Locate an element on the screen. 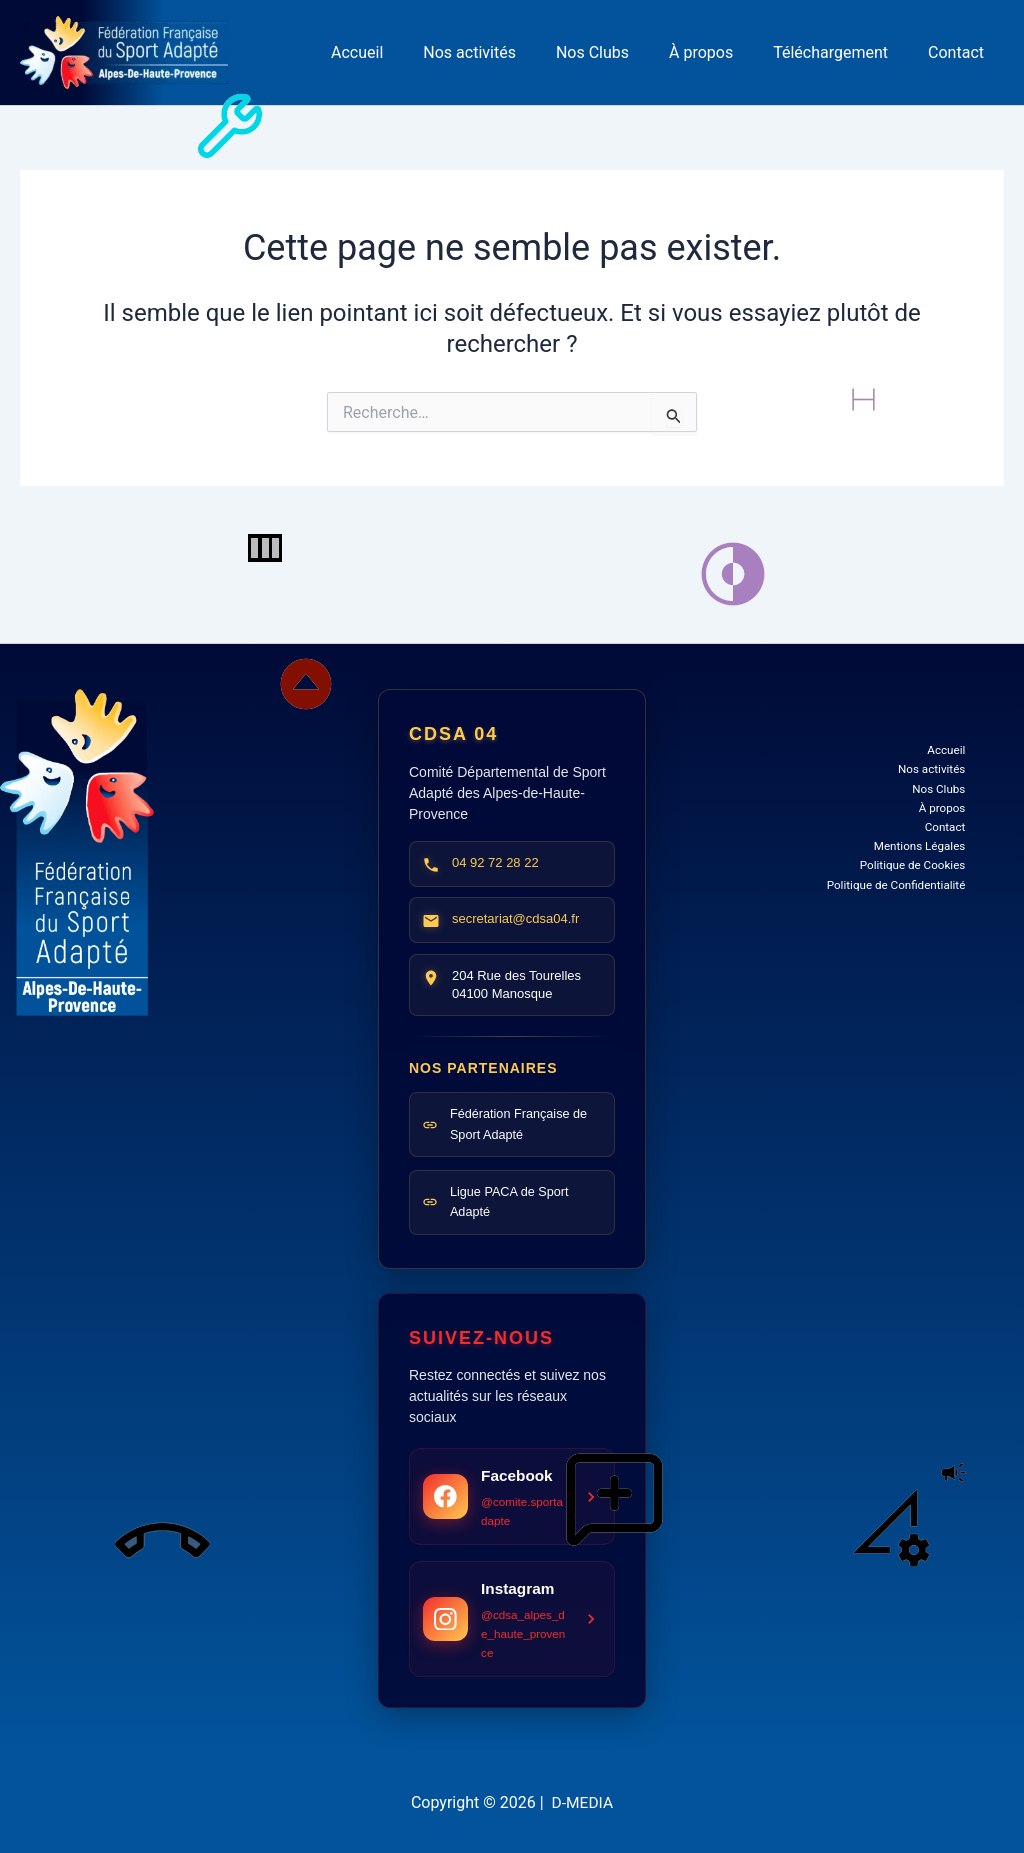  access settings or configuration options is located at coordinates (230, 126).